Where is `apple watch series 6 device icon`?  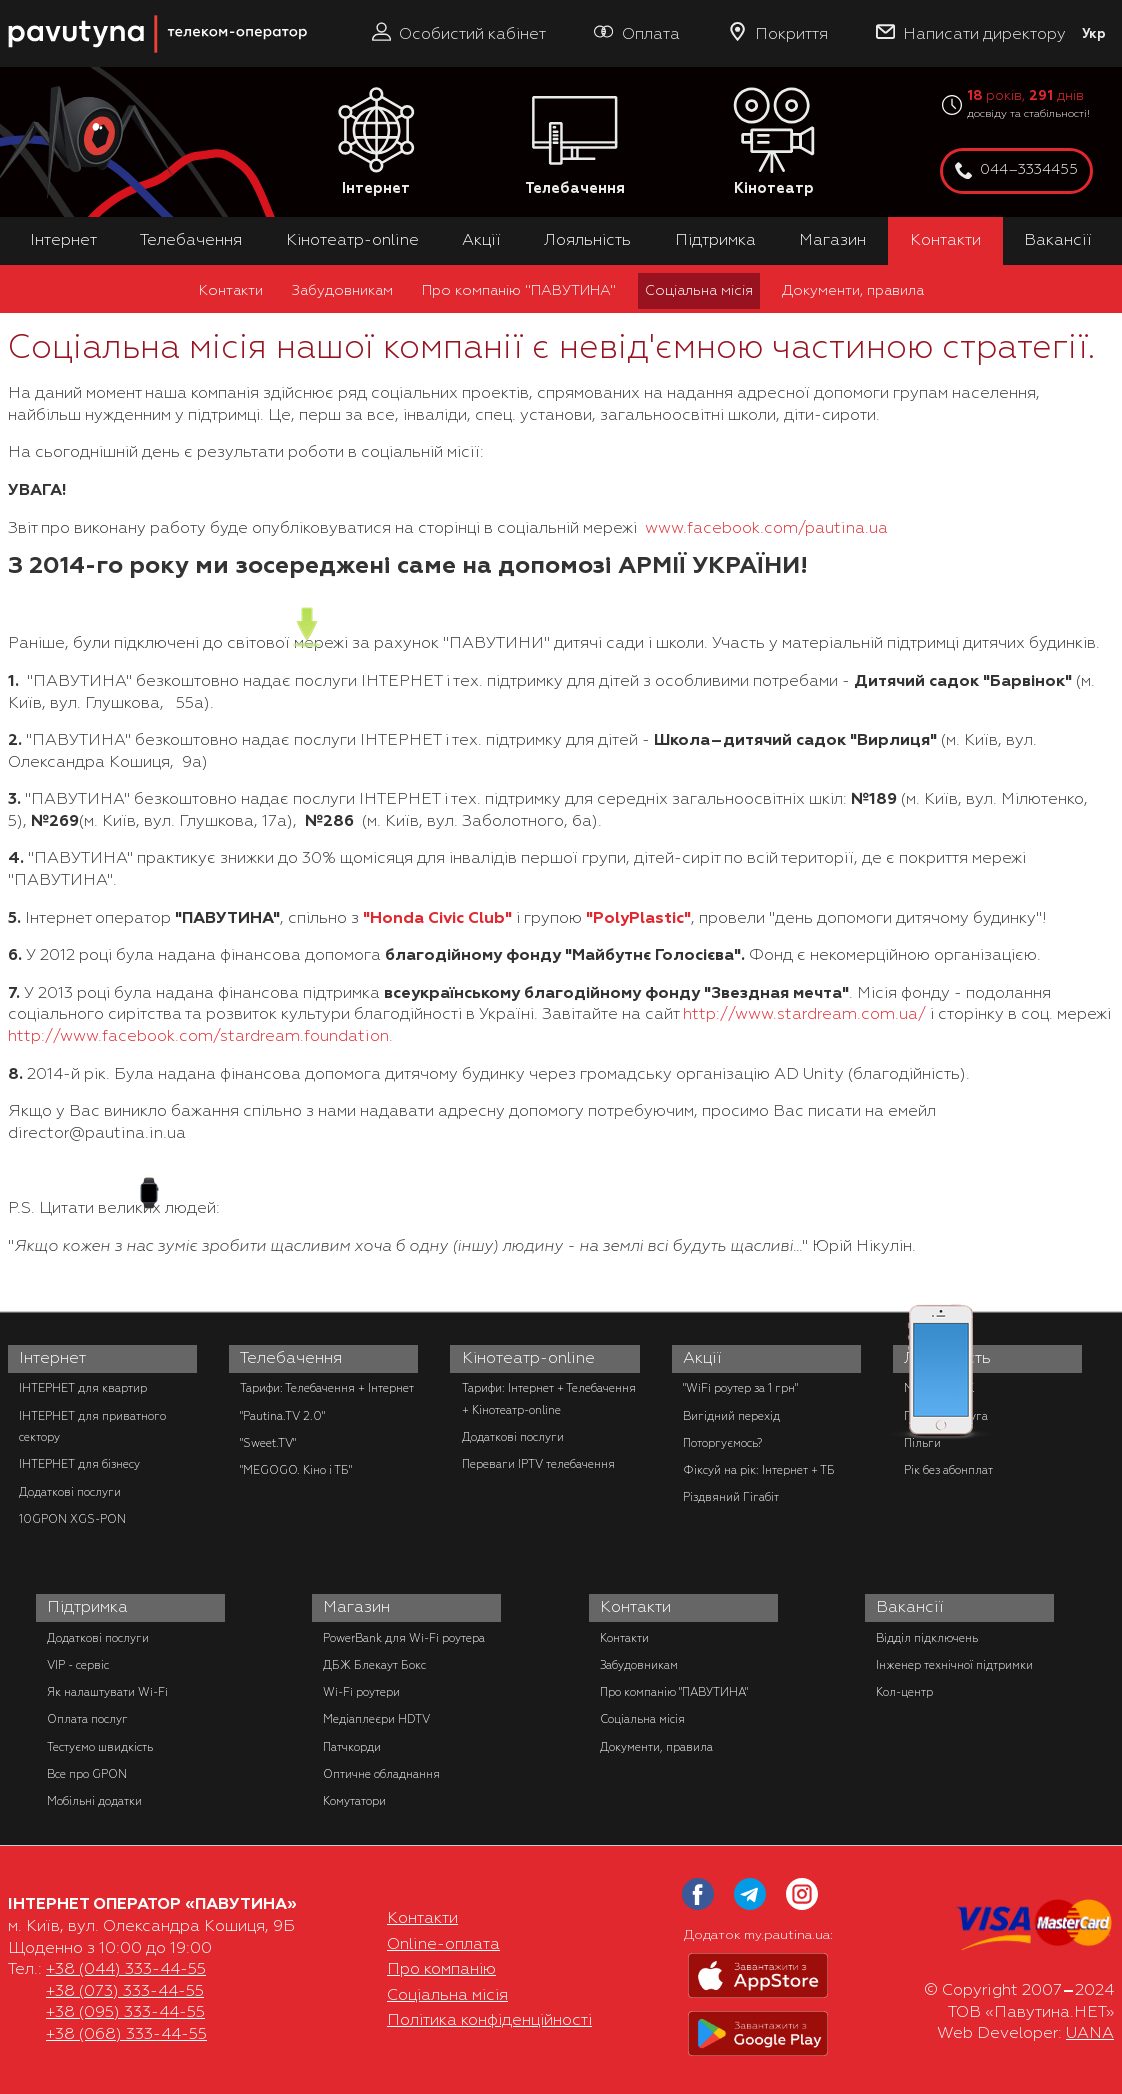 apple watch series 6 device icon is located at coordinates (149, 1193).